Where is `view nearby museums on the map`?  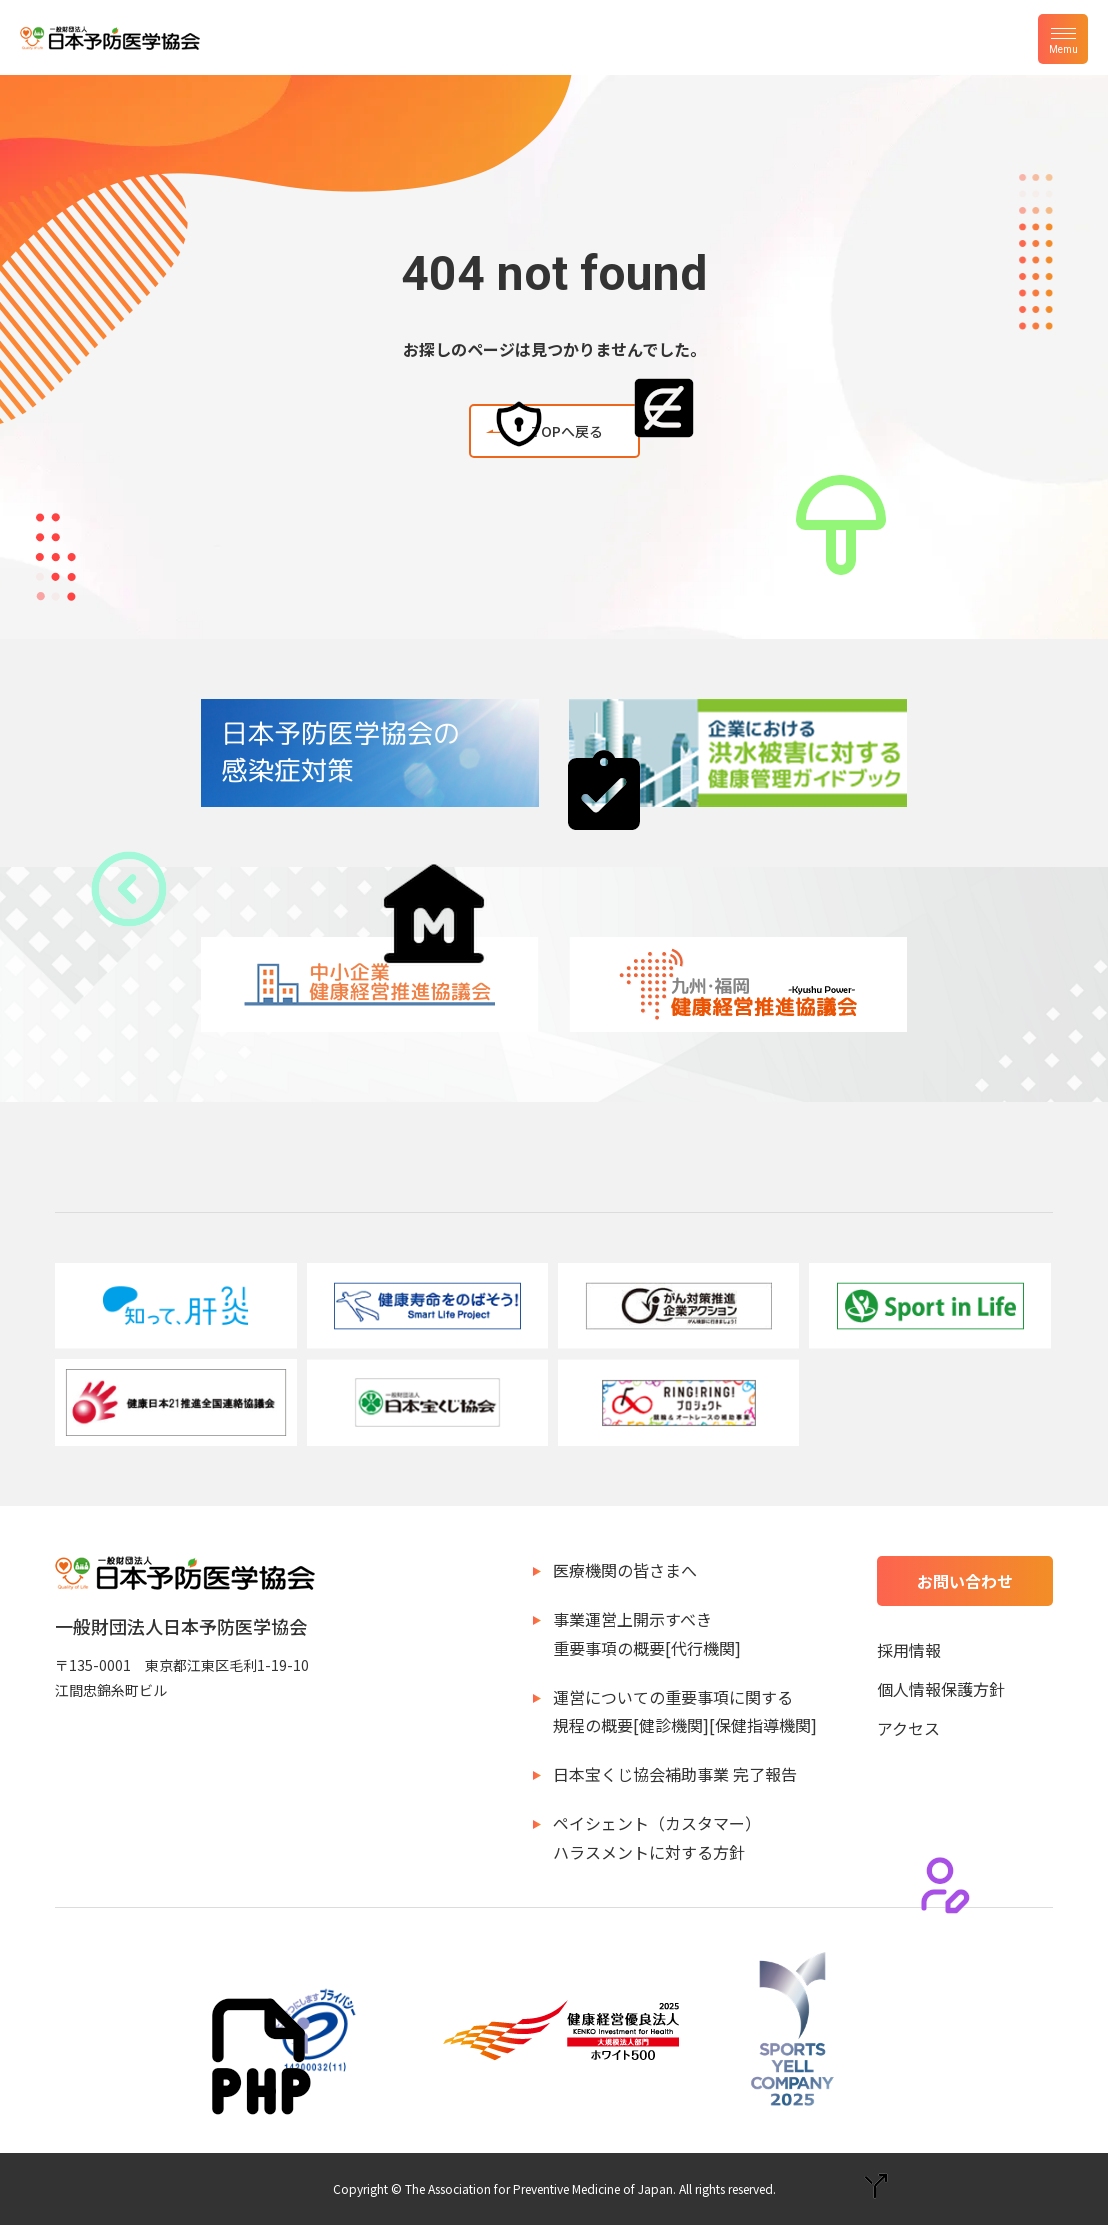 view nearby museums on the map is located at coordinates (434, 913).